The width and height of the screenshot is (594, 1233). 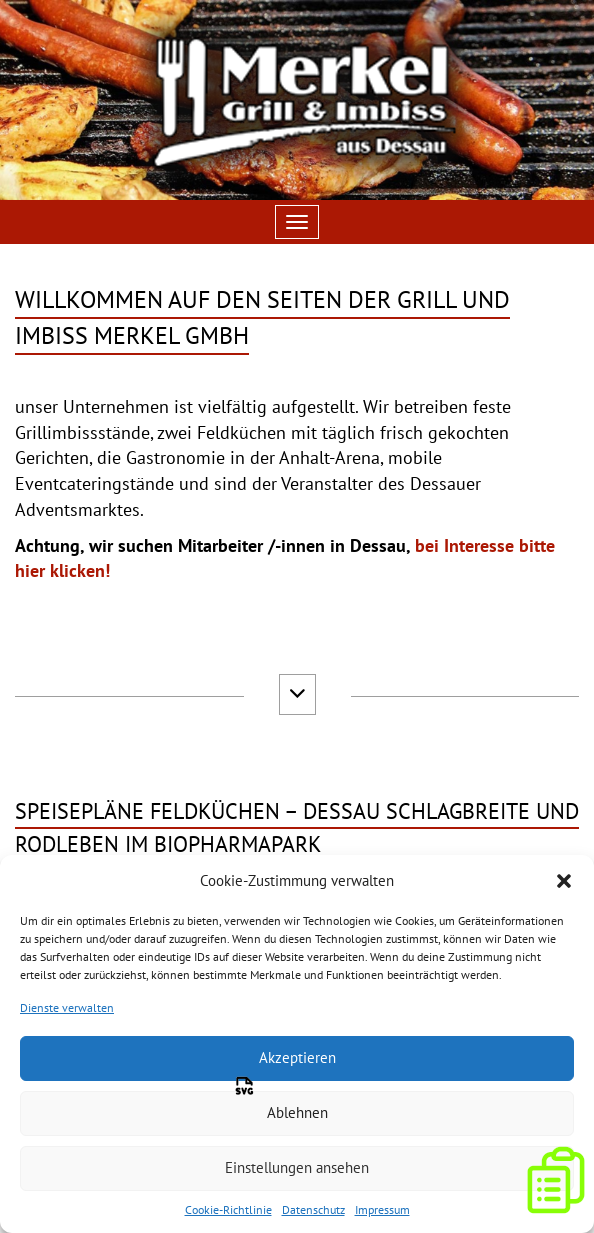 What do you see at coordinates (556, 1180) in the screenshot?
I see `view clipboard with document list` at bounding box center [556, 1180].